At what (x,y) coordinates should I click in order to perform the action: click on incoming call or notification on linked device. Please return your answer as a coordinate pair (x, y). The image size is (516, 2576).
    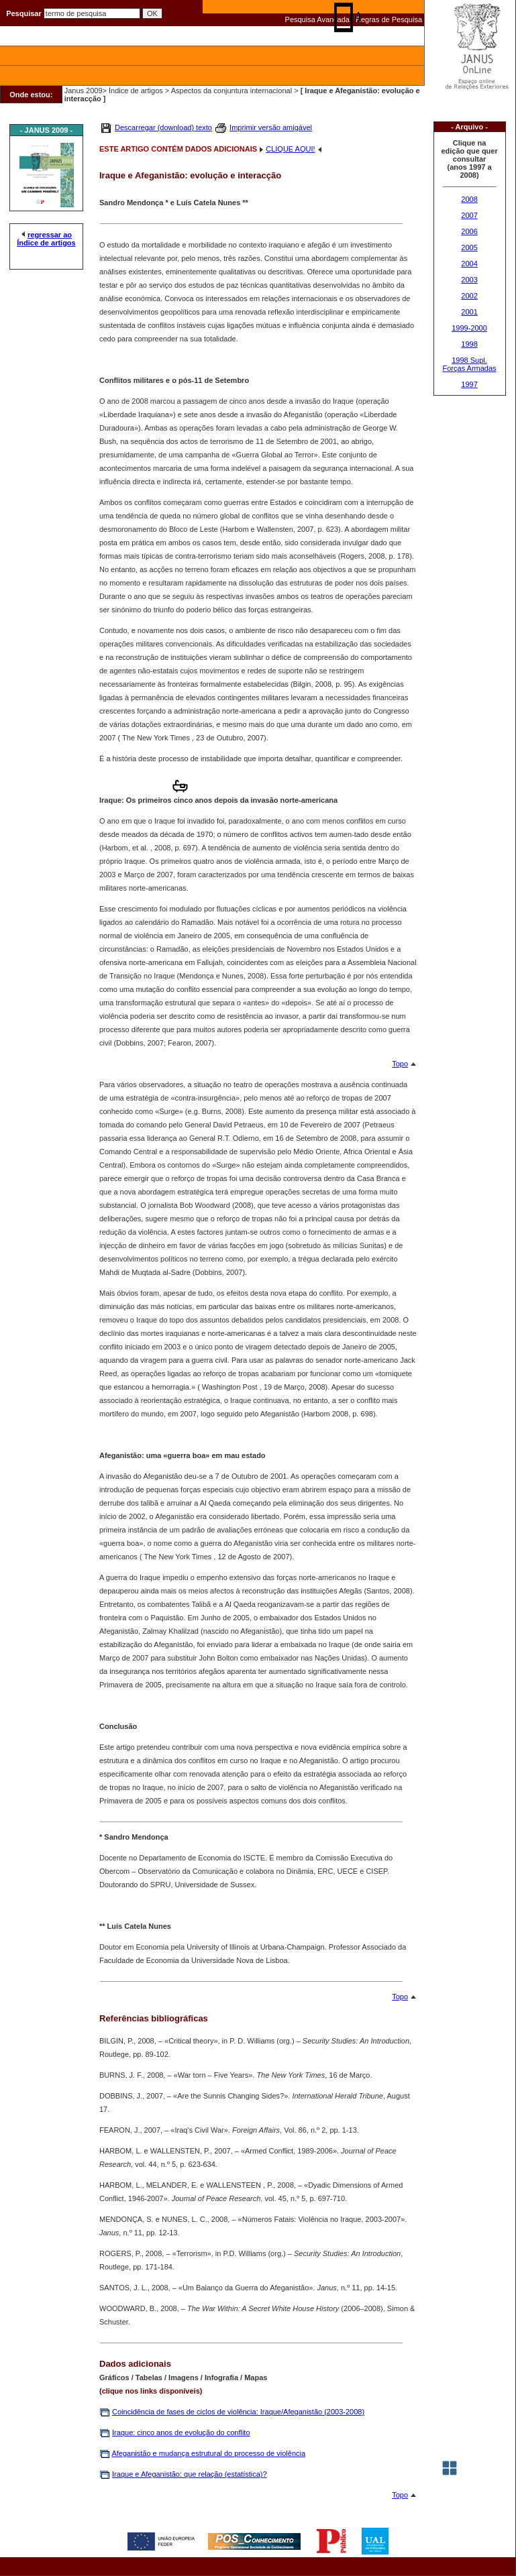
    Looking at the image, I should click on (348, 17).